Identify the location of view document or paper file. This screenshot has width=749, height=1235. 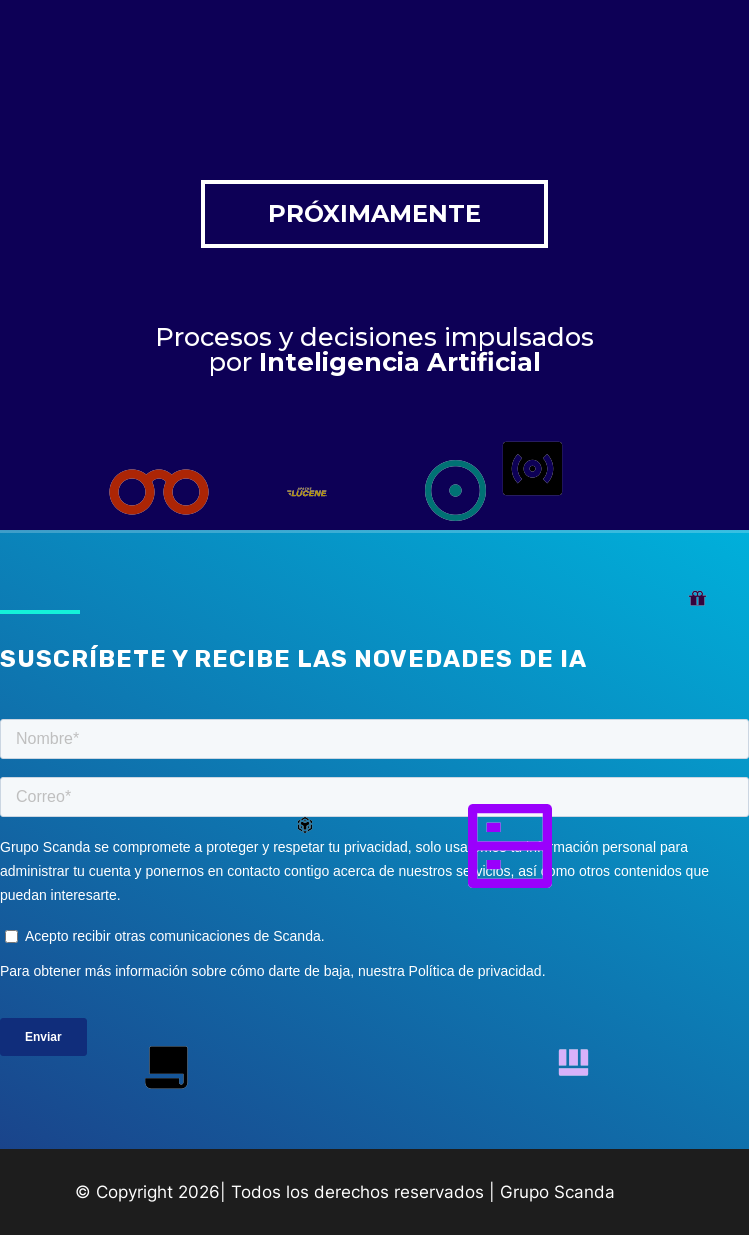
(168, 1067).